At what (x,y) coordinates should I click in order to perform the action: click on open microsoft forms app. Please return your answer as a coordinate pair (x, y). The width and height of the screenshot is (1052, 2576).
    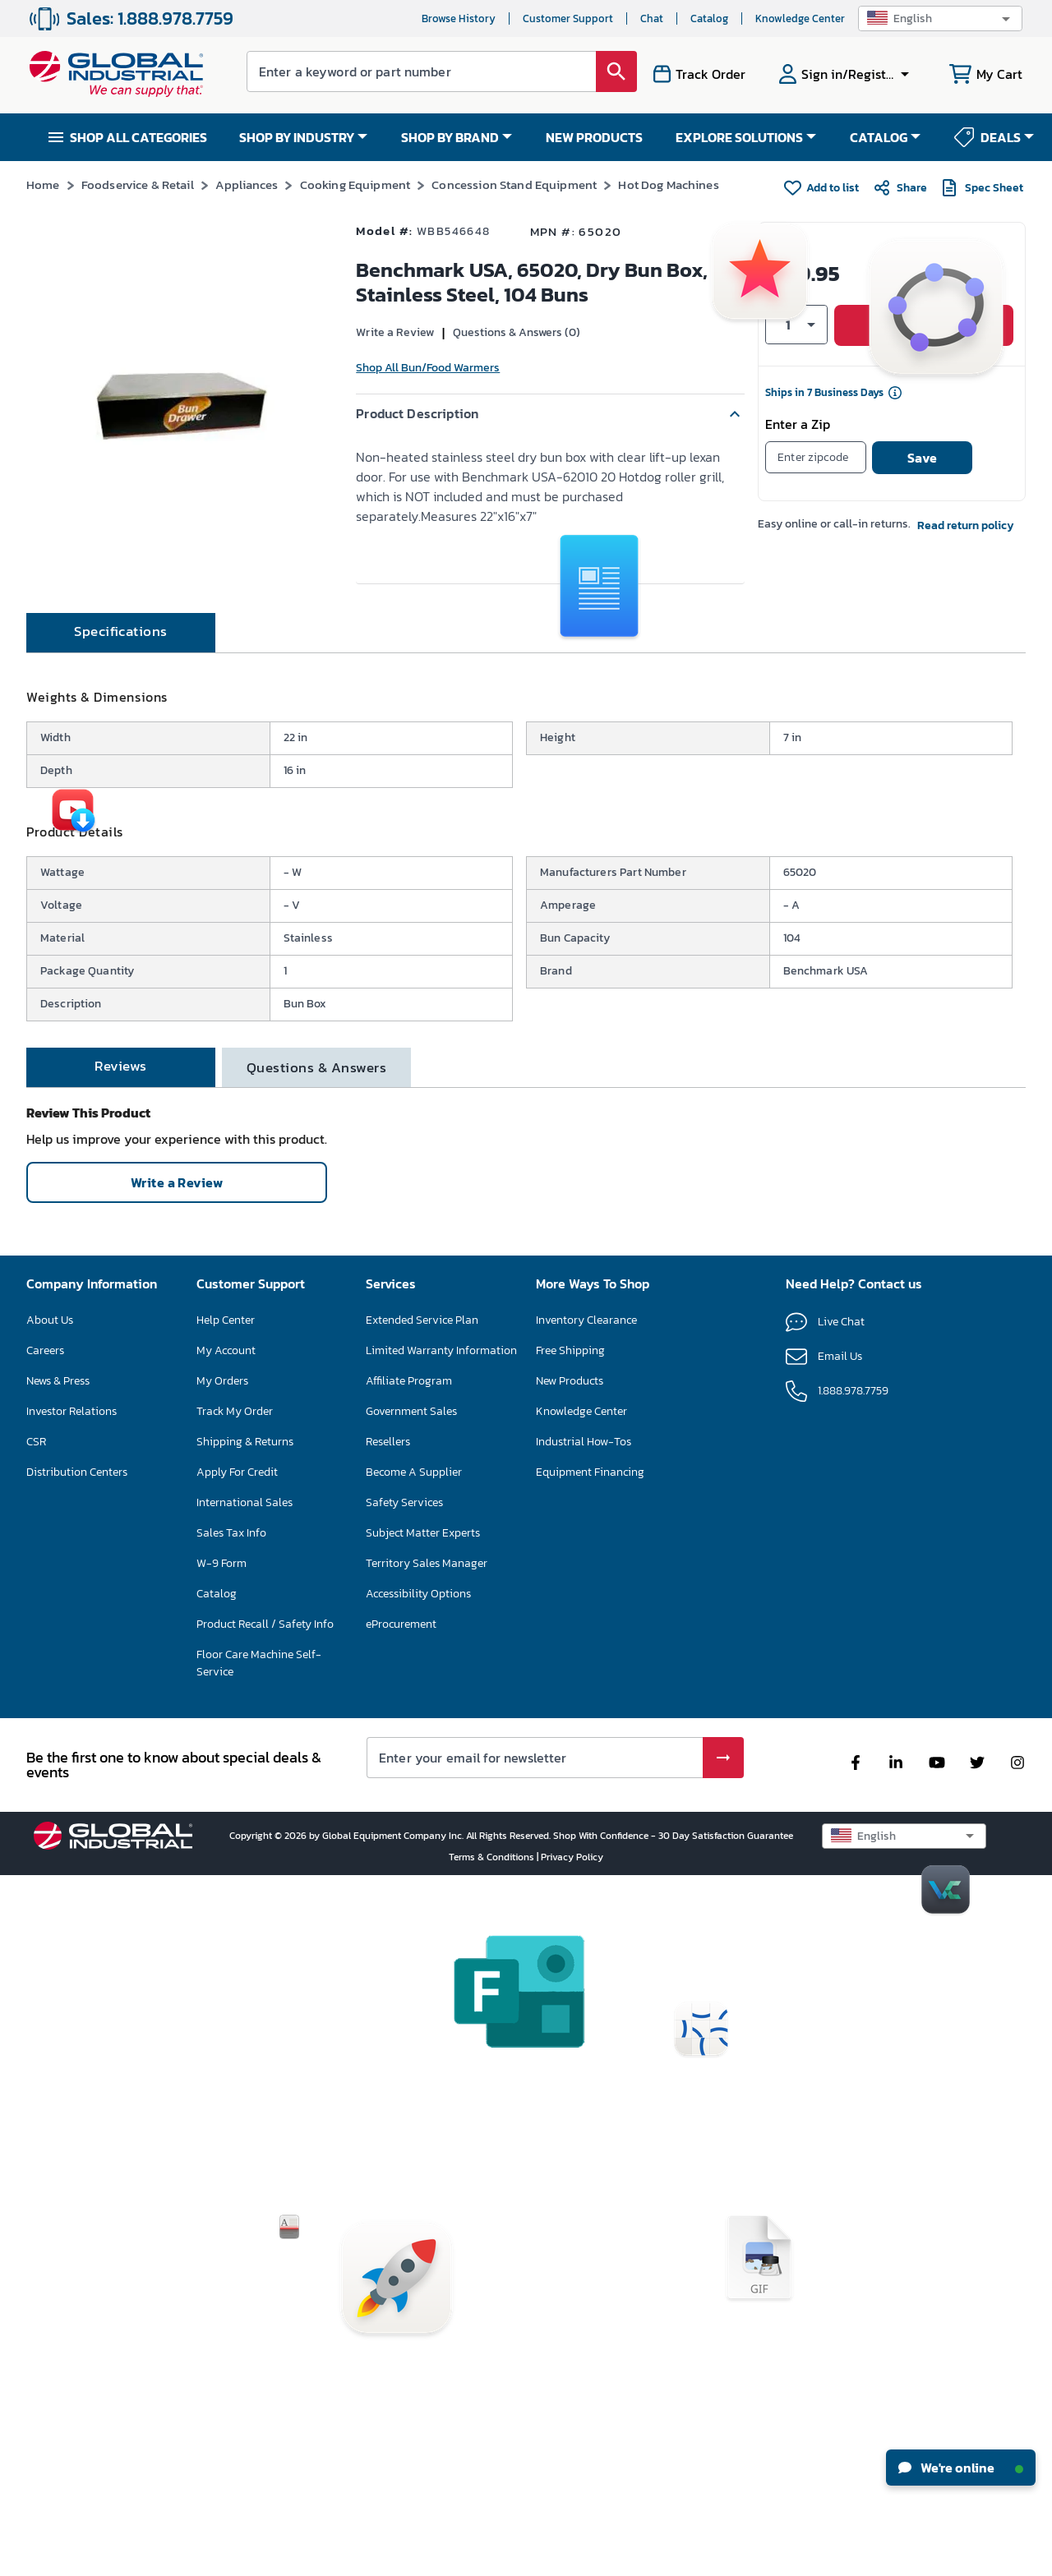
    Looking at the image, I should click on (519, 1992).